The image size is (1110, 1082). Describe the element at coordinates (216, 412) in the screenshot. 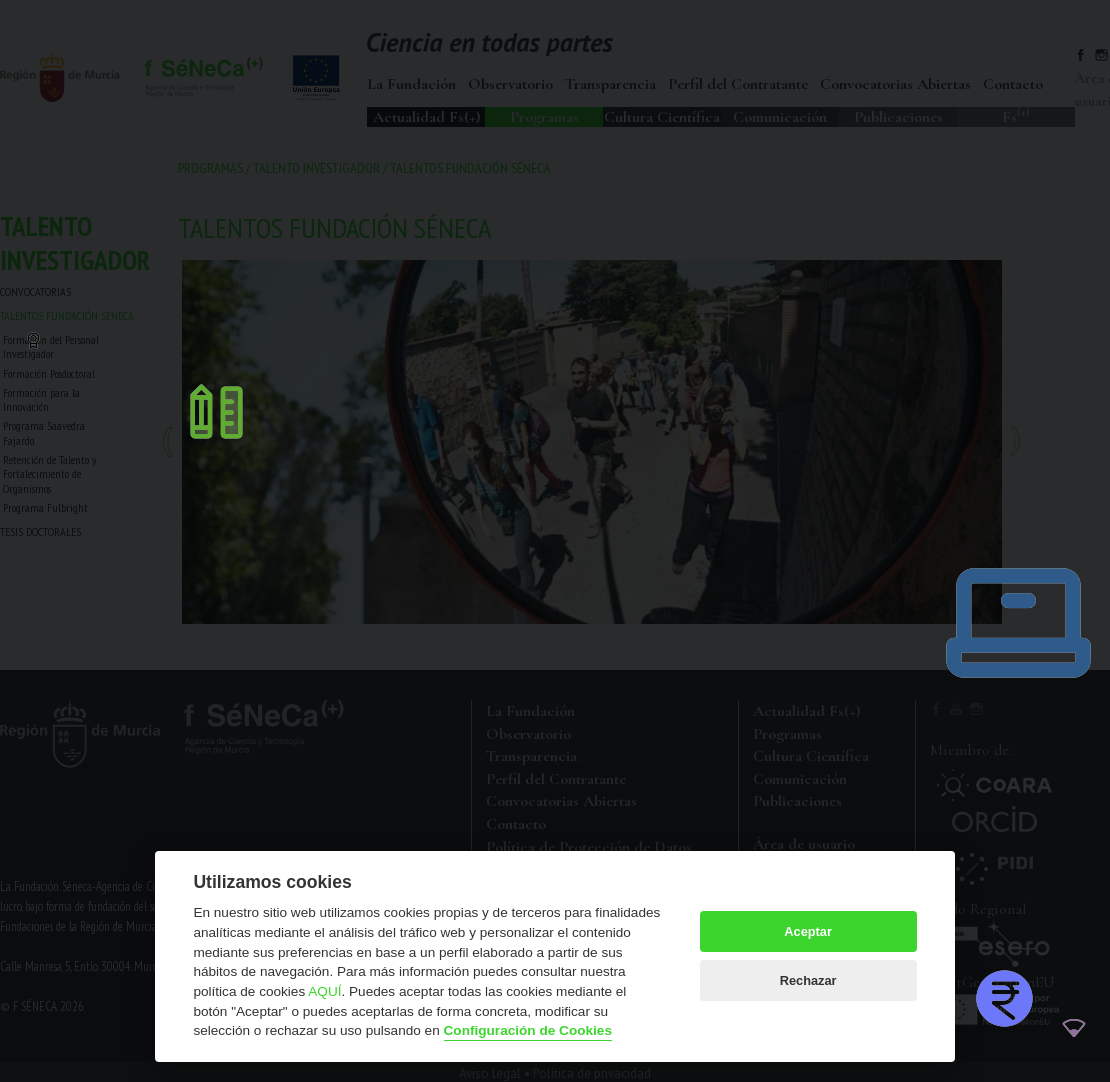

I see `access design or editing tools` at that location.